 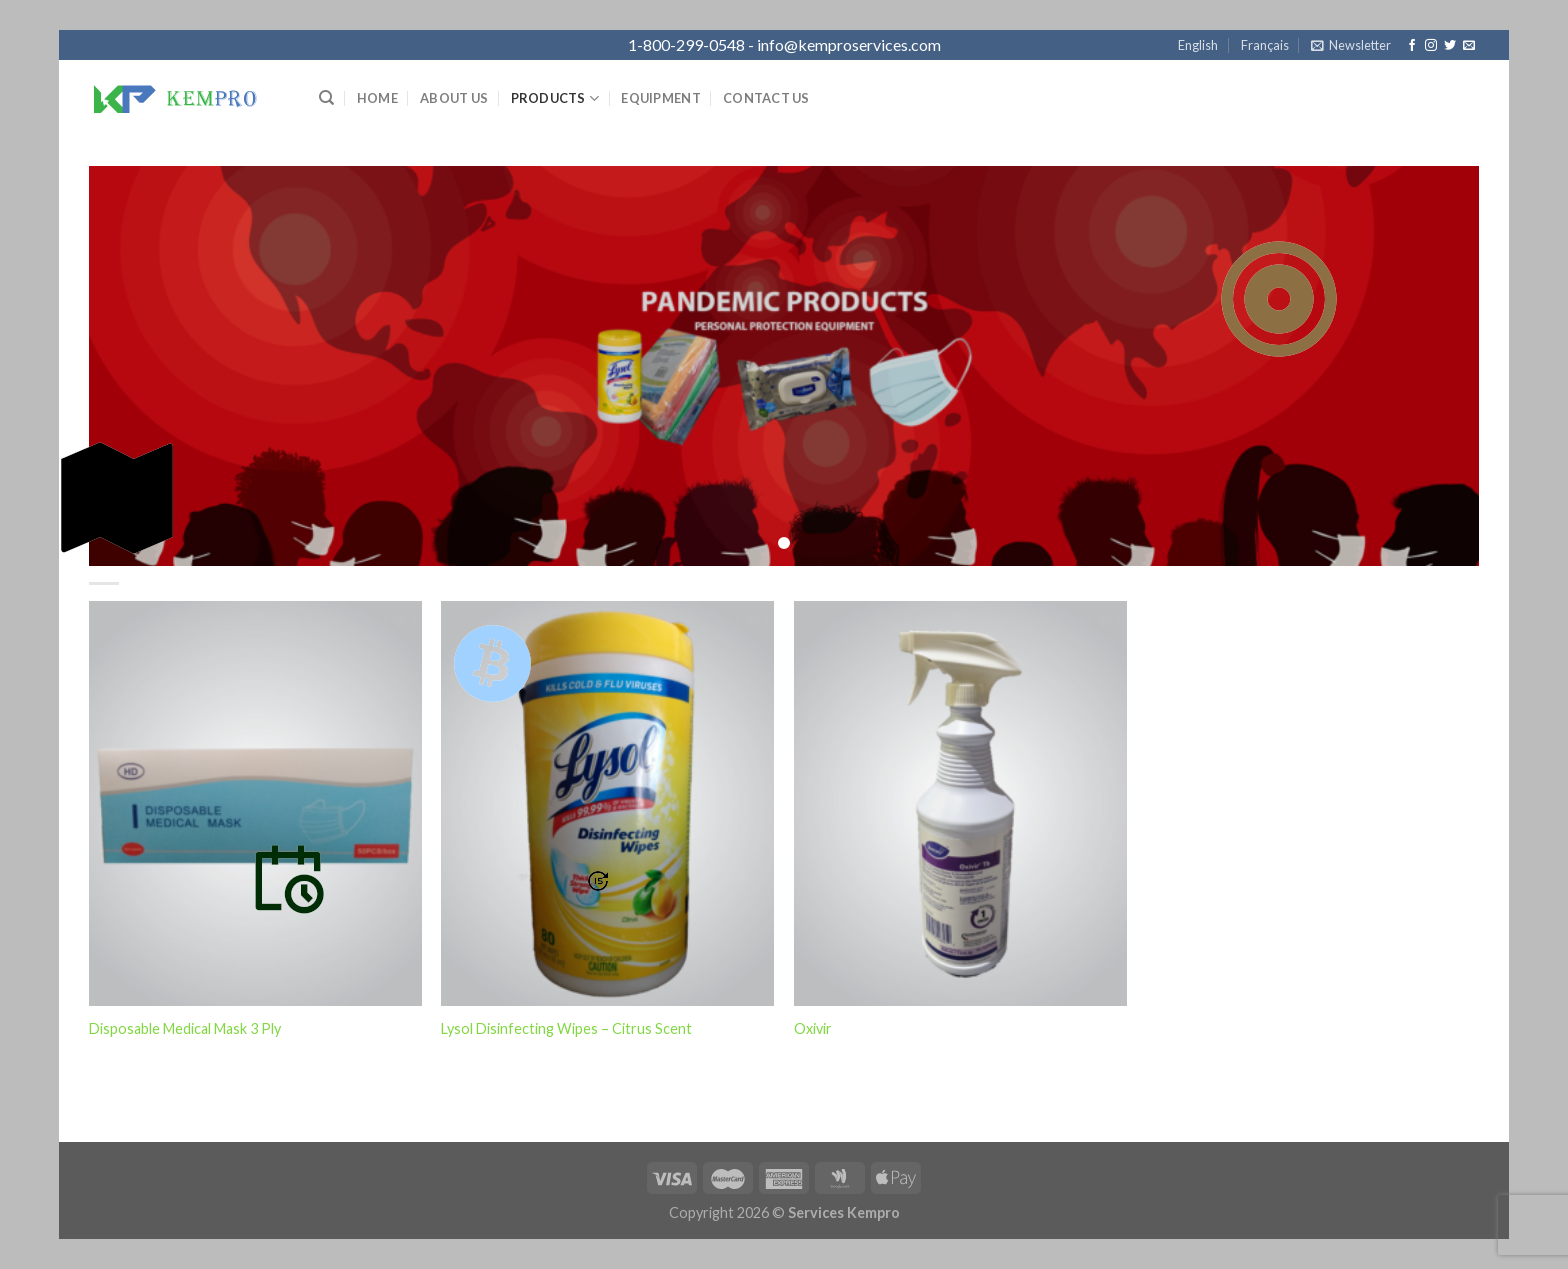 What do you see at coordinates (288, 881) in the screenshot?
I see `view scheduled events or appointments` at bounding box center [288, 881].